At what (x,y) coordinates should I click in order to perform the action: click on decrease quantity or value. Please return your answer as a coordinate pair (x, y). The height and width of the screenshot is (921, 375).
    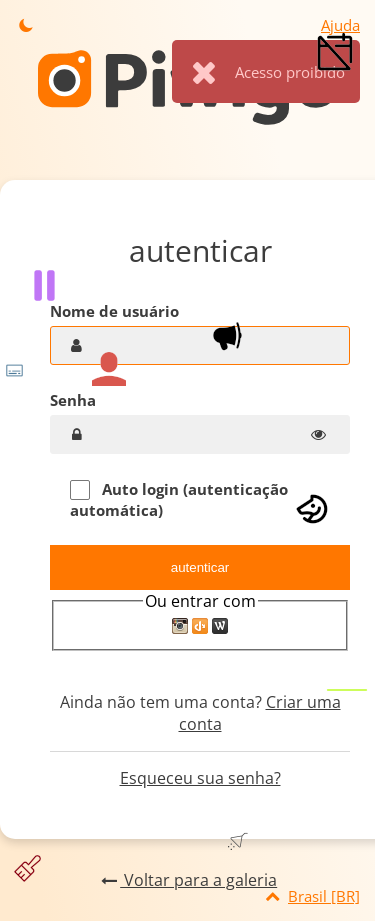
    Looking at the image, I should click on (347, 690).